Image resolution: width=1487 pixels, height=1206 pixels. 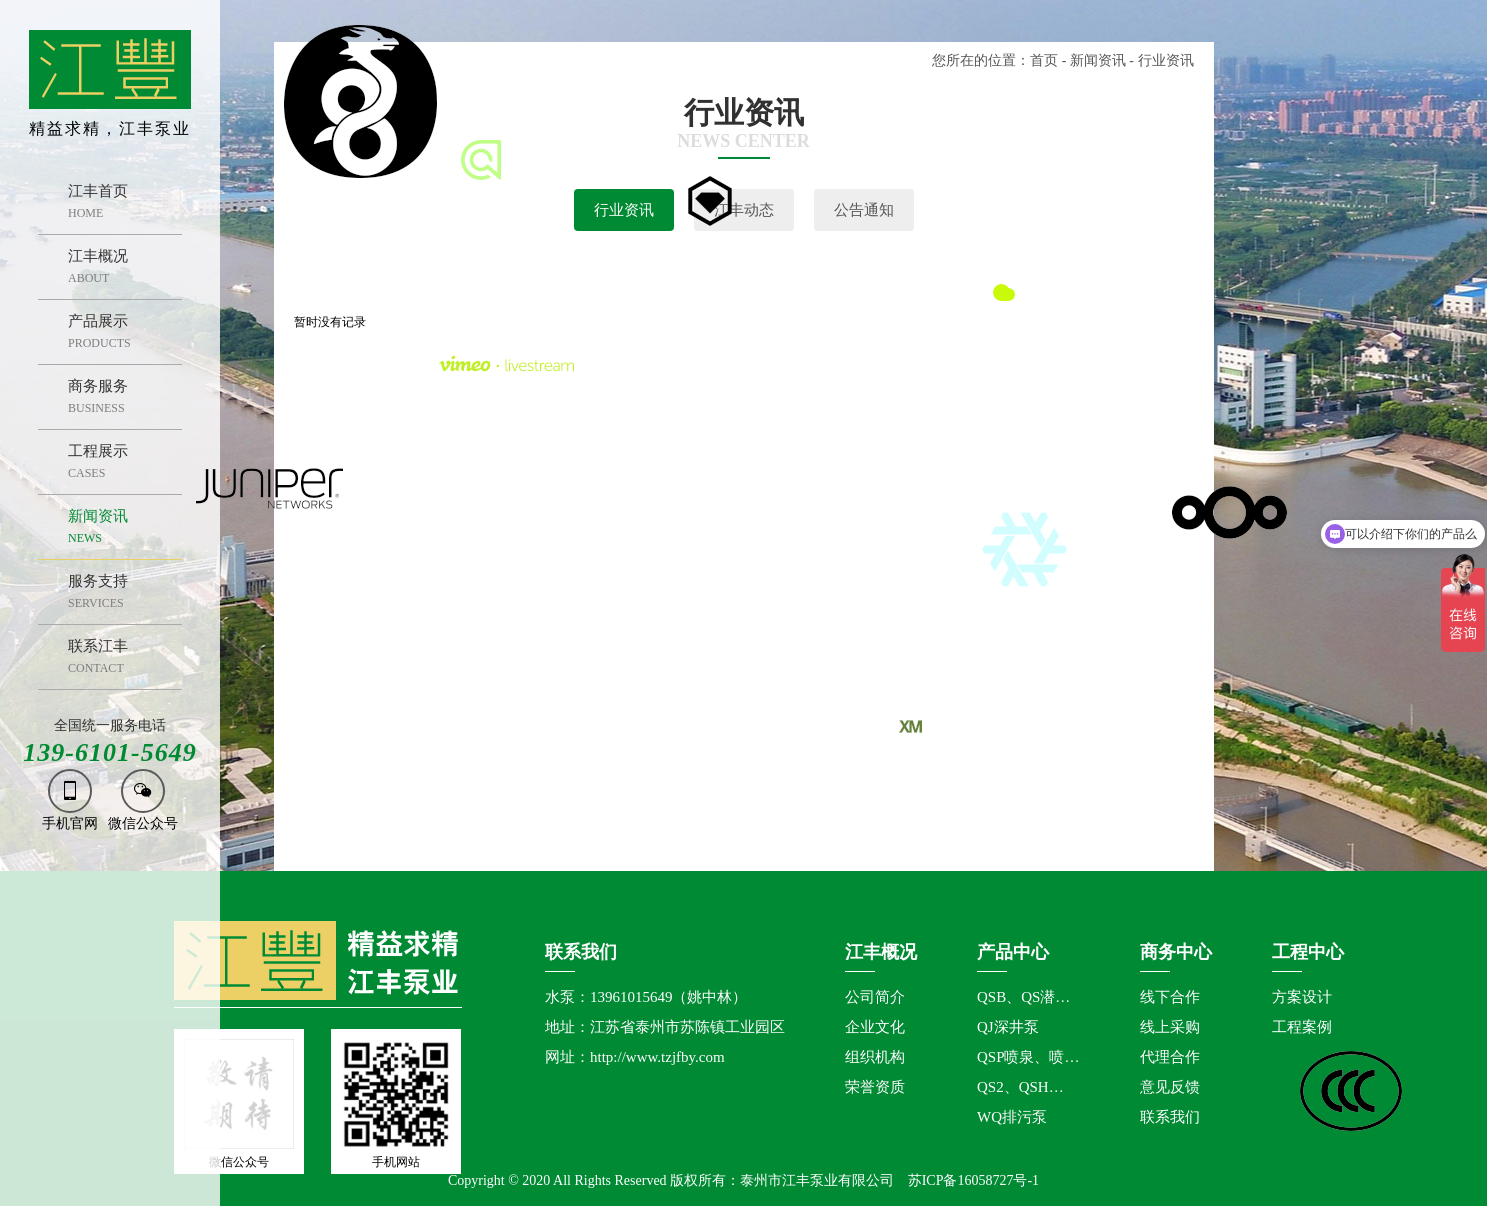 I want to click on NixOS Linux distribution logo, so click(x=1024, y=549).